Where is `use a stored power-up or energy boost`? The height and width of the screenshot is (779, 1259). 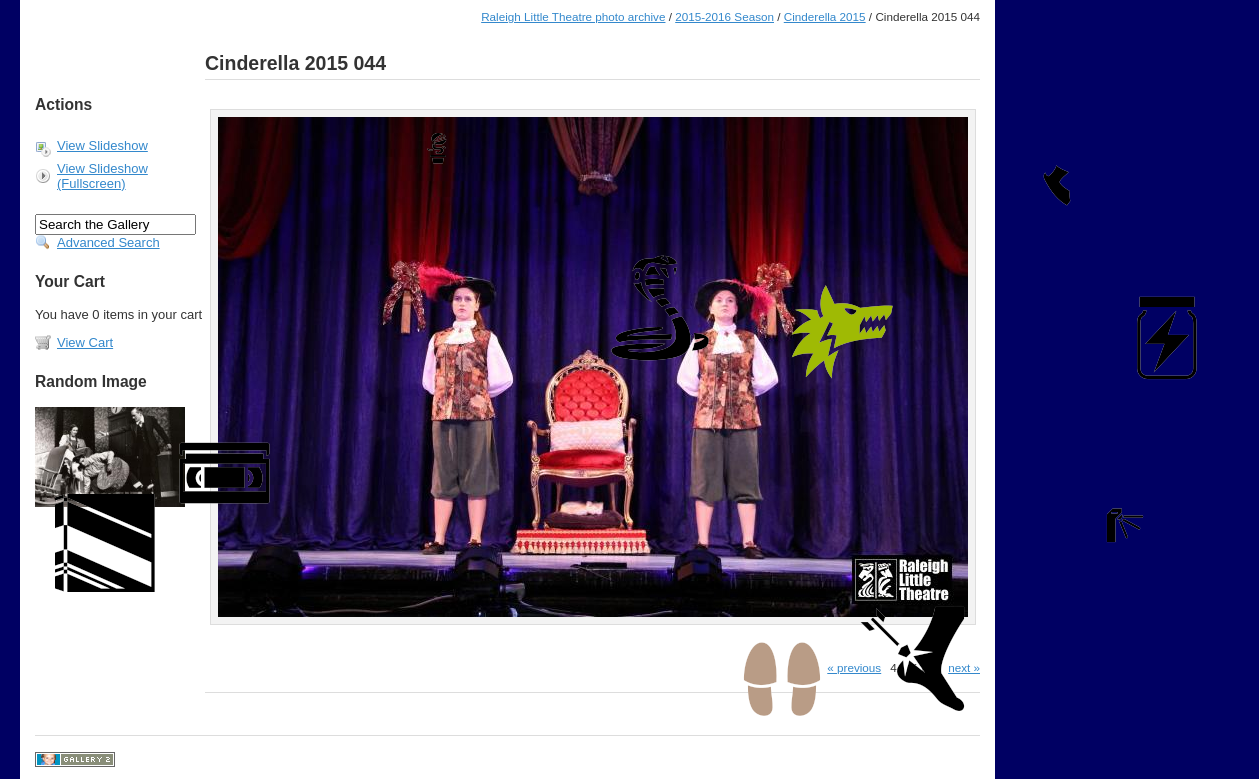 use a stored power-up or energy boost is located at coordinates (1166, 337).